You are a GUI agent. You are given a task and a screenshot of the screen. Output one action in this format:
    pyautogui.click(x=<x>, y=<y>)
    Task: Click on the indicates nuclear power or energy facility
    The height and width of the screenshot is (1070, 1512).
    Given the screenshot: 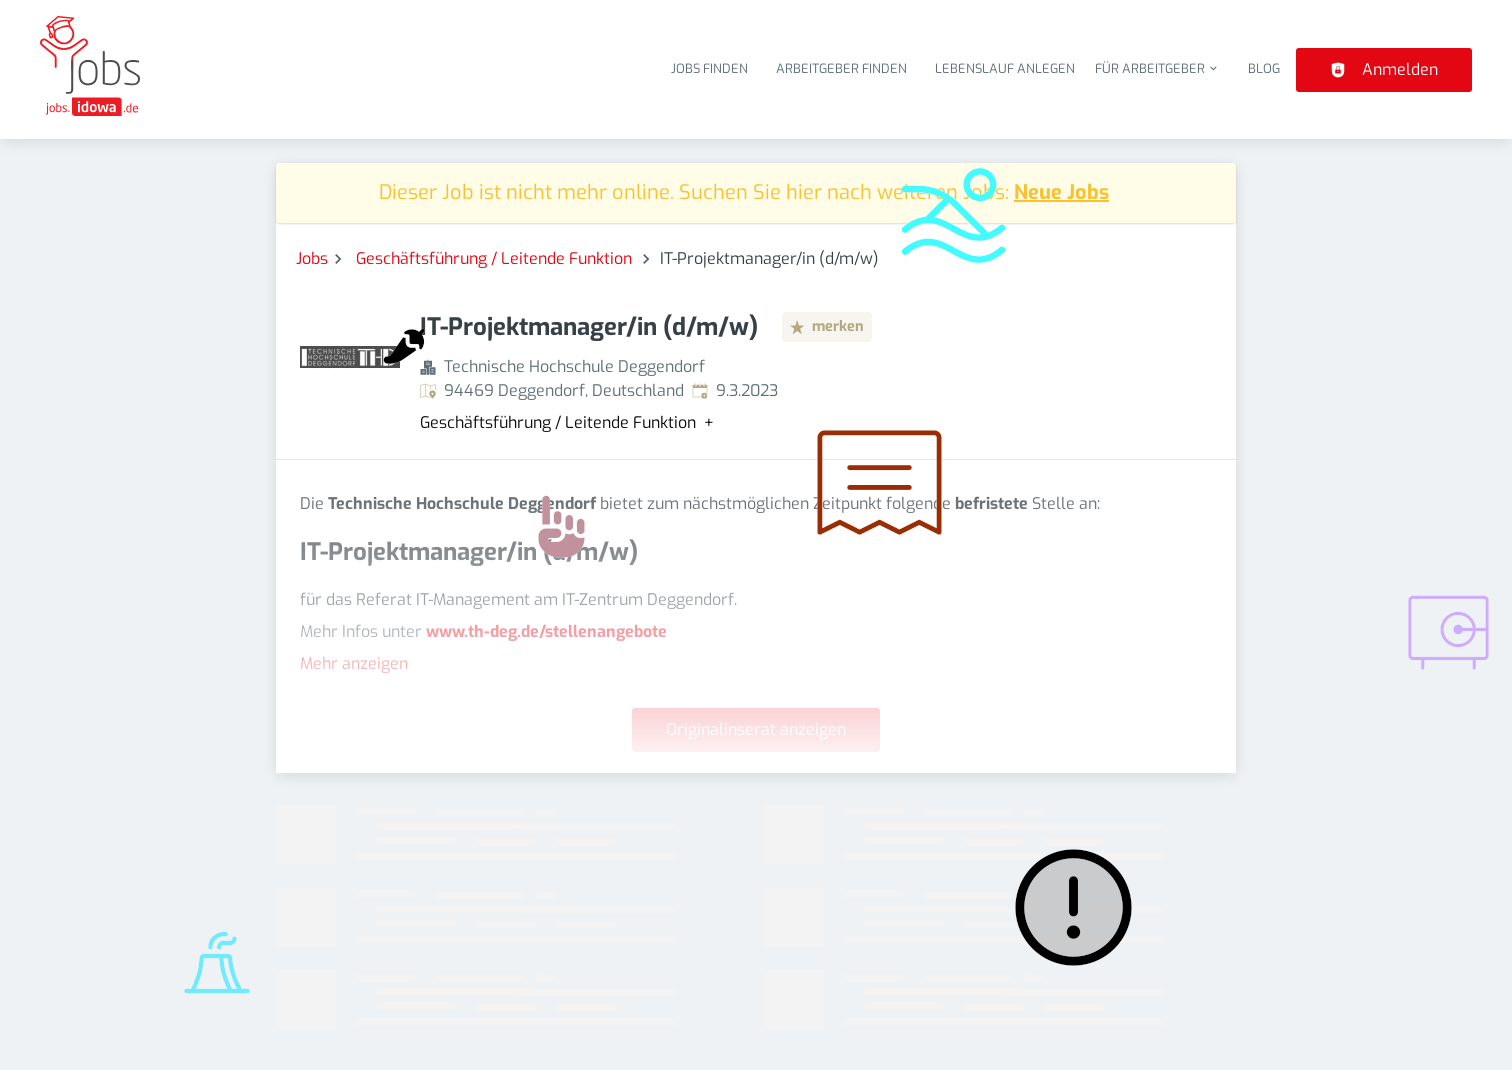 What is the action you would take?
    pyautogui.click(x=217, y=967)
    